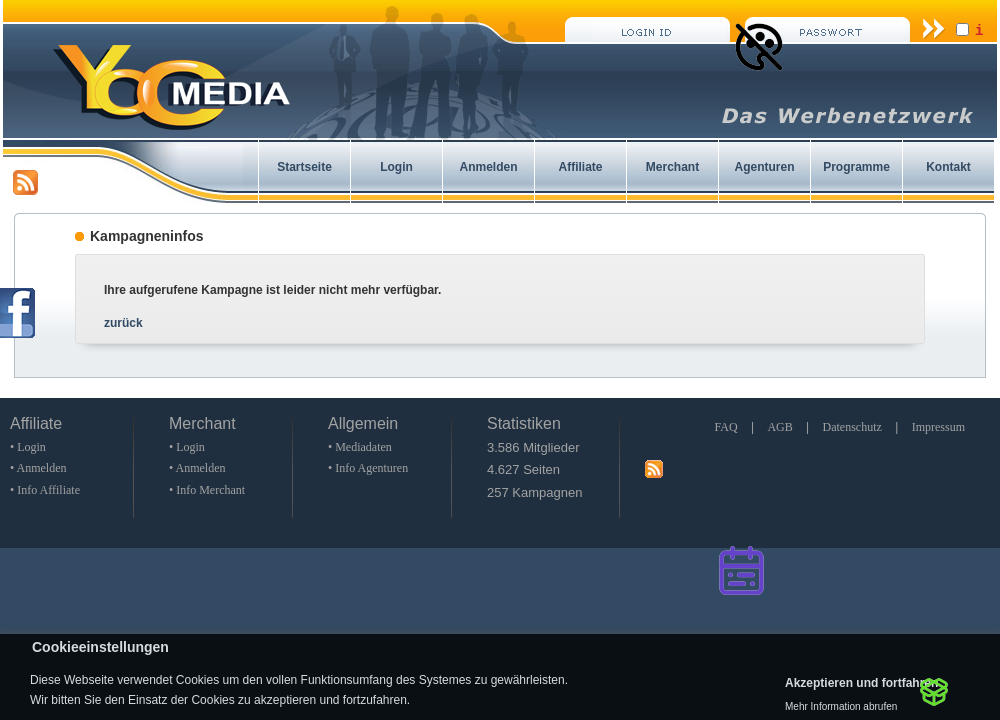  I want to click on select a date range, so click(741, 570).